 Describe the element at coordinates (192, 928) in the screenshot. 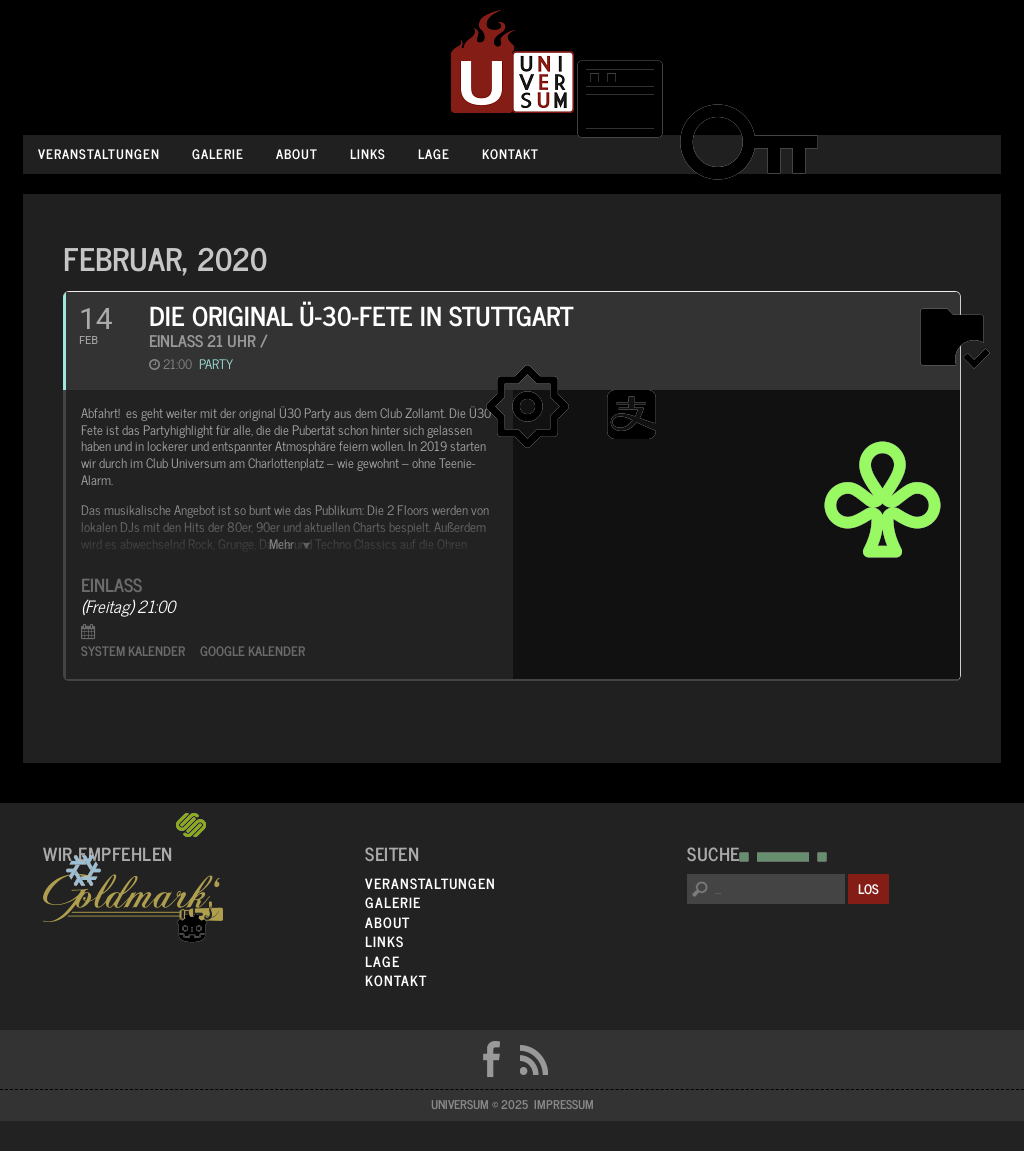

I see `open godot engine application` at that location.